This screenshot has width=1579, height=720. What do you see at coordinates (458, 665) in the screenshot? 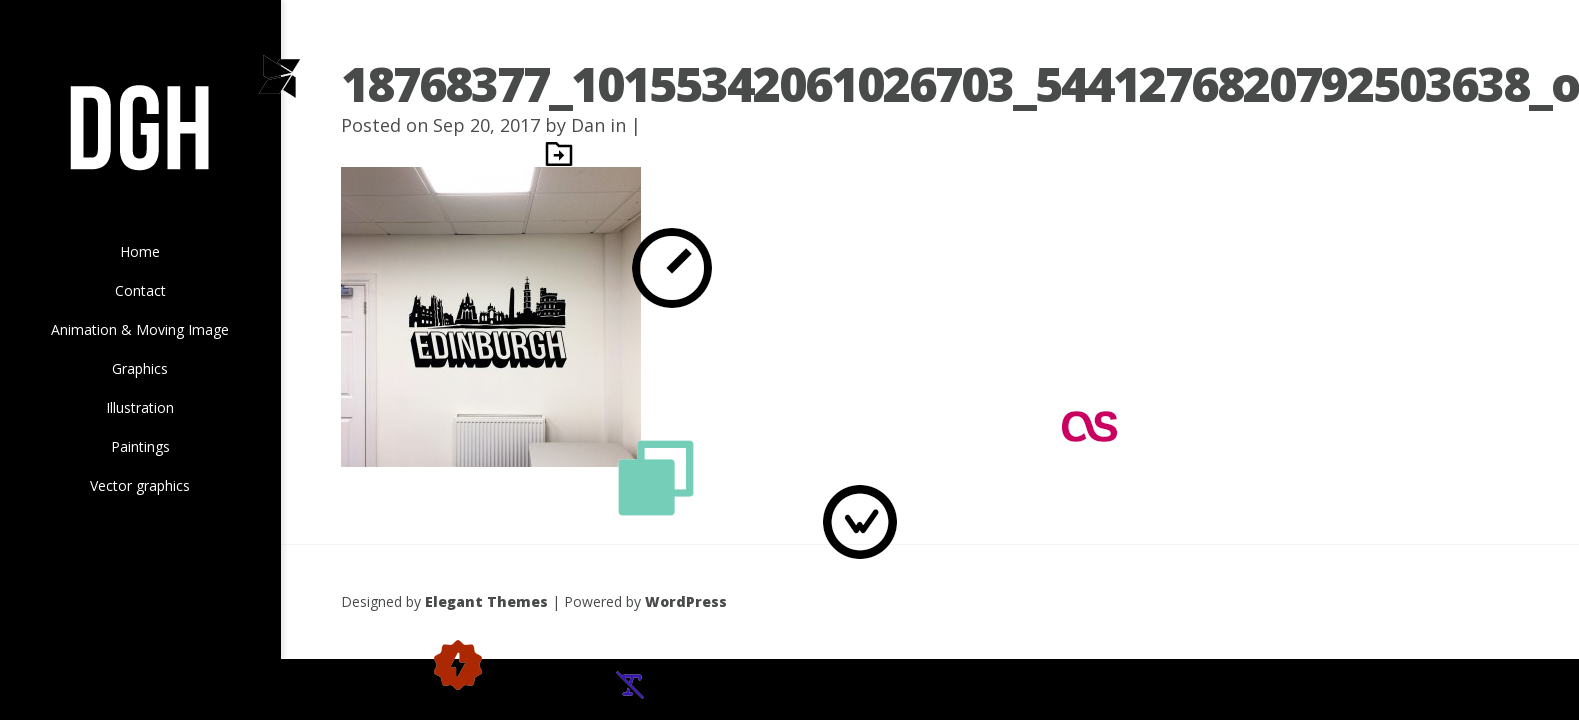
I see `open the fueler app` at bounding box center [458, 665].